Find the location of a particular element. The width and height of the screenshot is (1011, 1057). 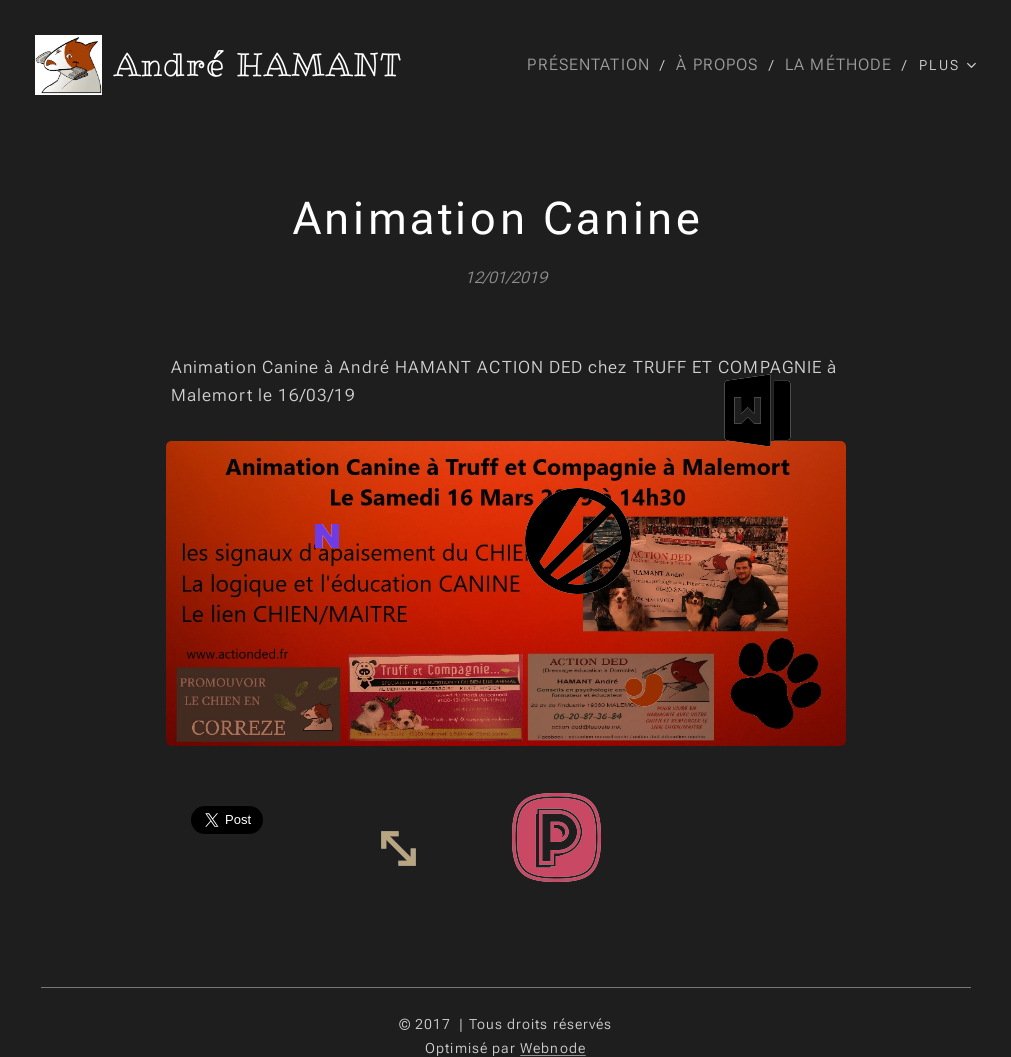

expand content to full screen is located at coordinates (398, 848).